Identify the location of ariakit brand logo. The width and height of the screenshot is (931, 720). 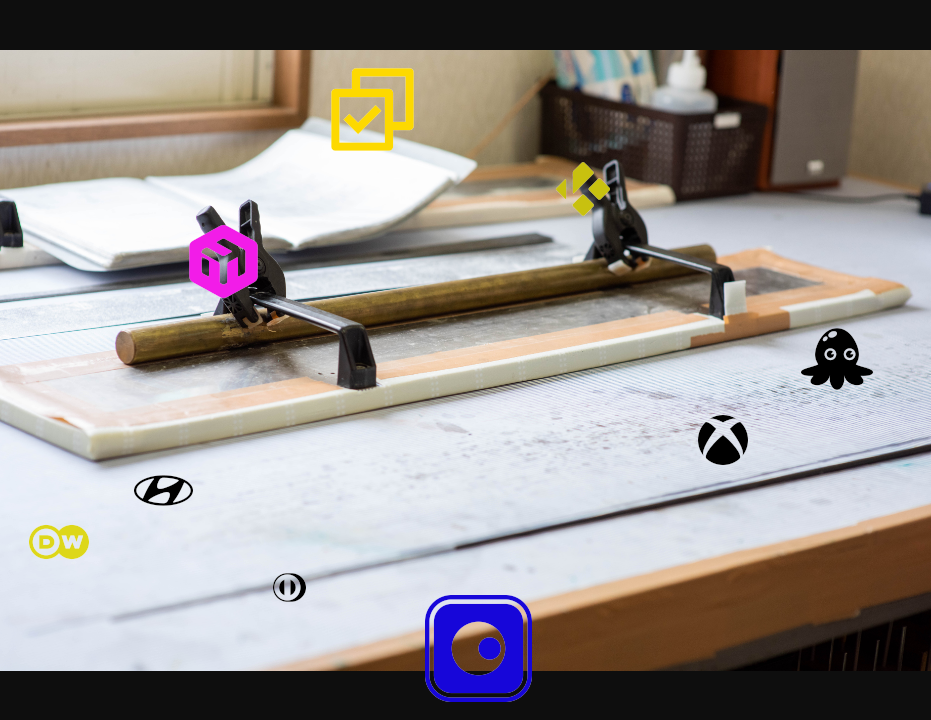
(478, 648).